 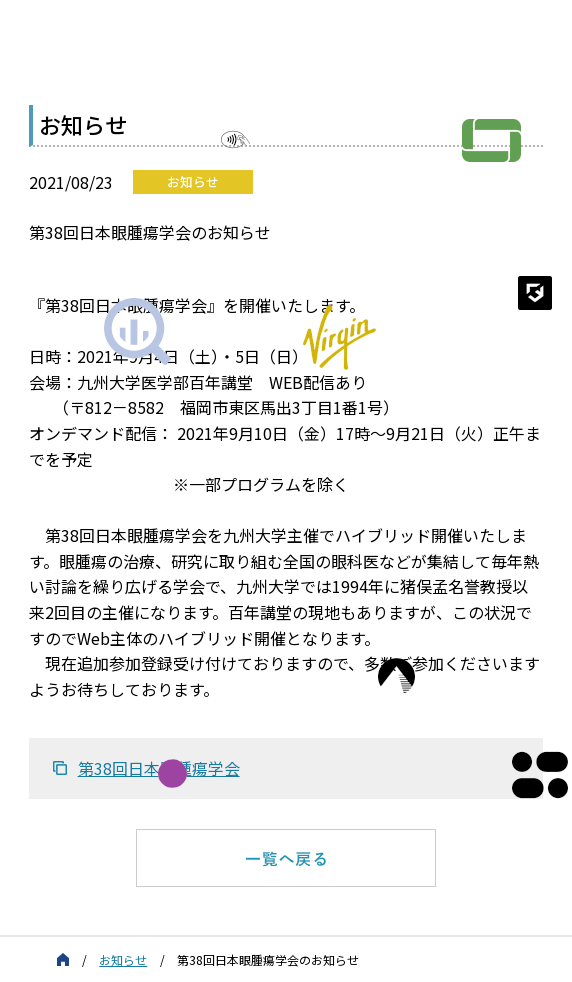 What do you see at coordinates (540, 775) in the screenshot?
I see `fonoma app or service logo` at bounding box center [540, 775].